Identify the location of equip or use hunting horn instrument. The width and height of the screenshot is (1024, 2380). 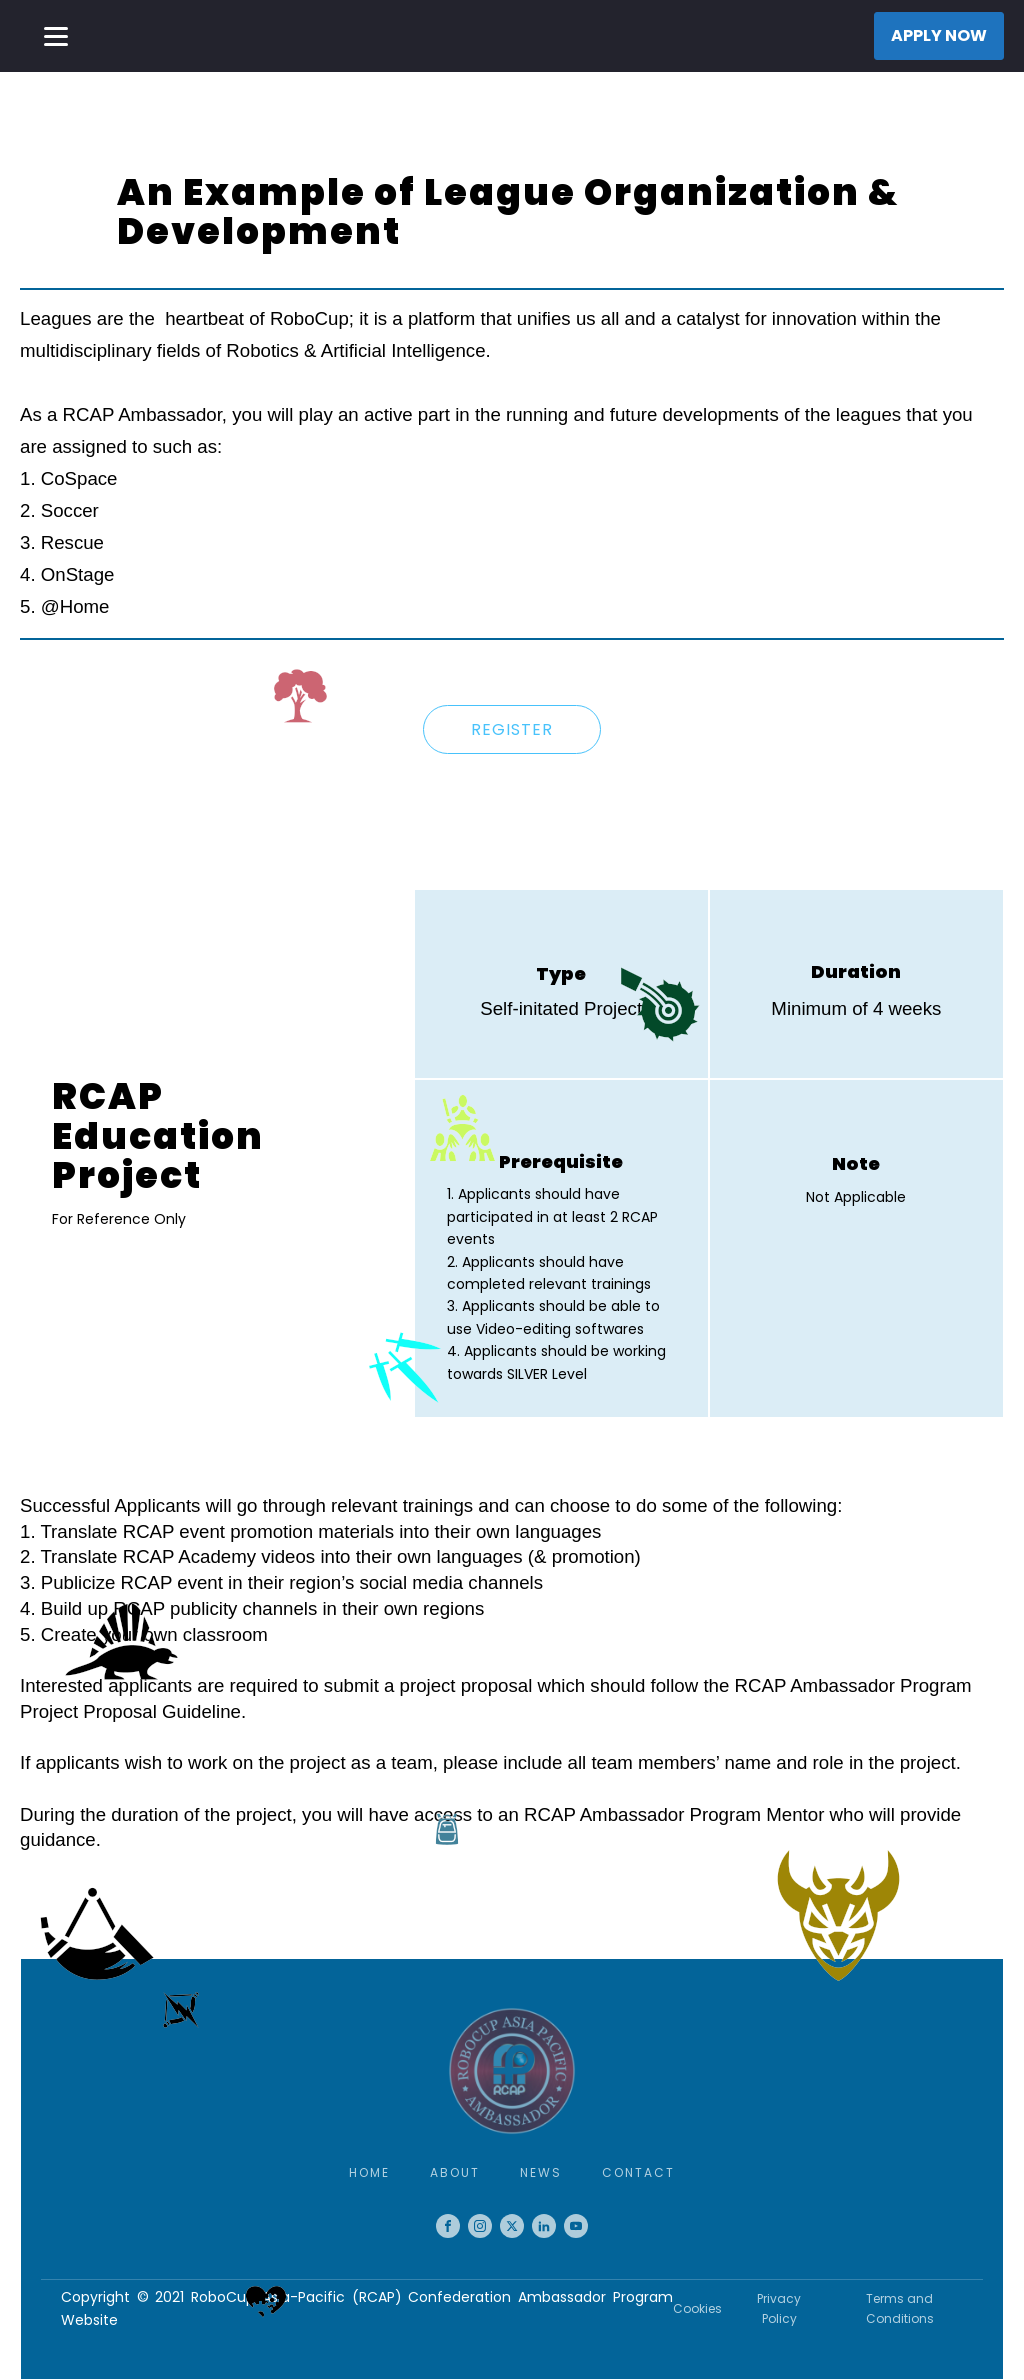
(96, 1939).